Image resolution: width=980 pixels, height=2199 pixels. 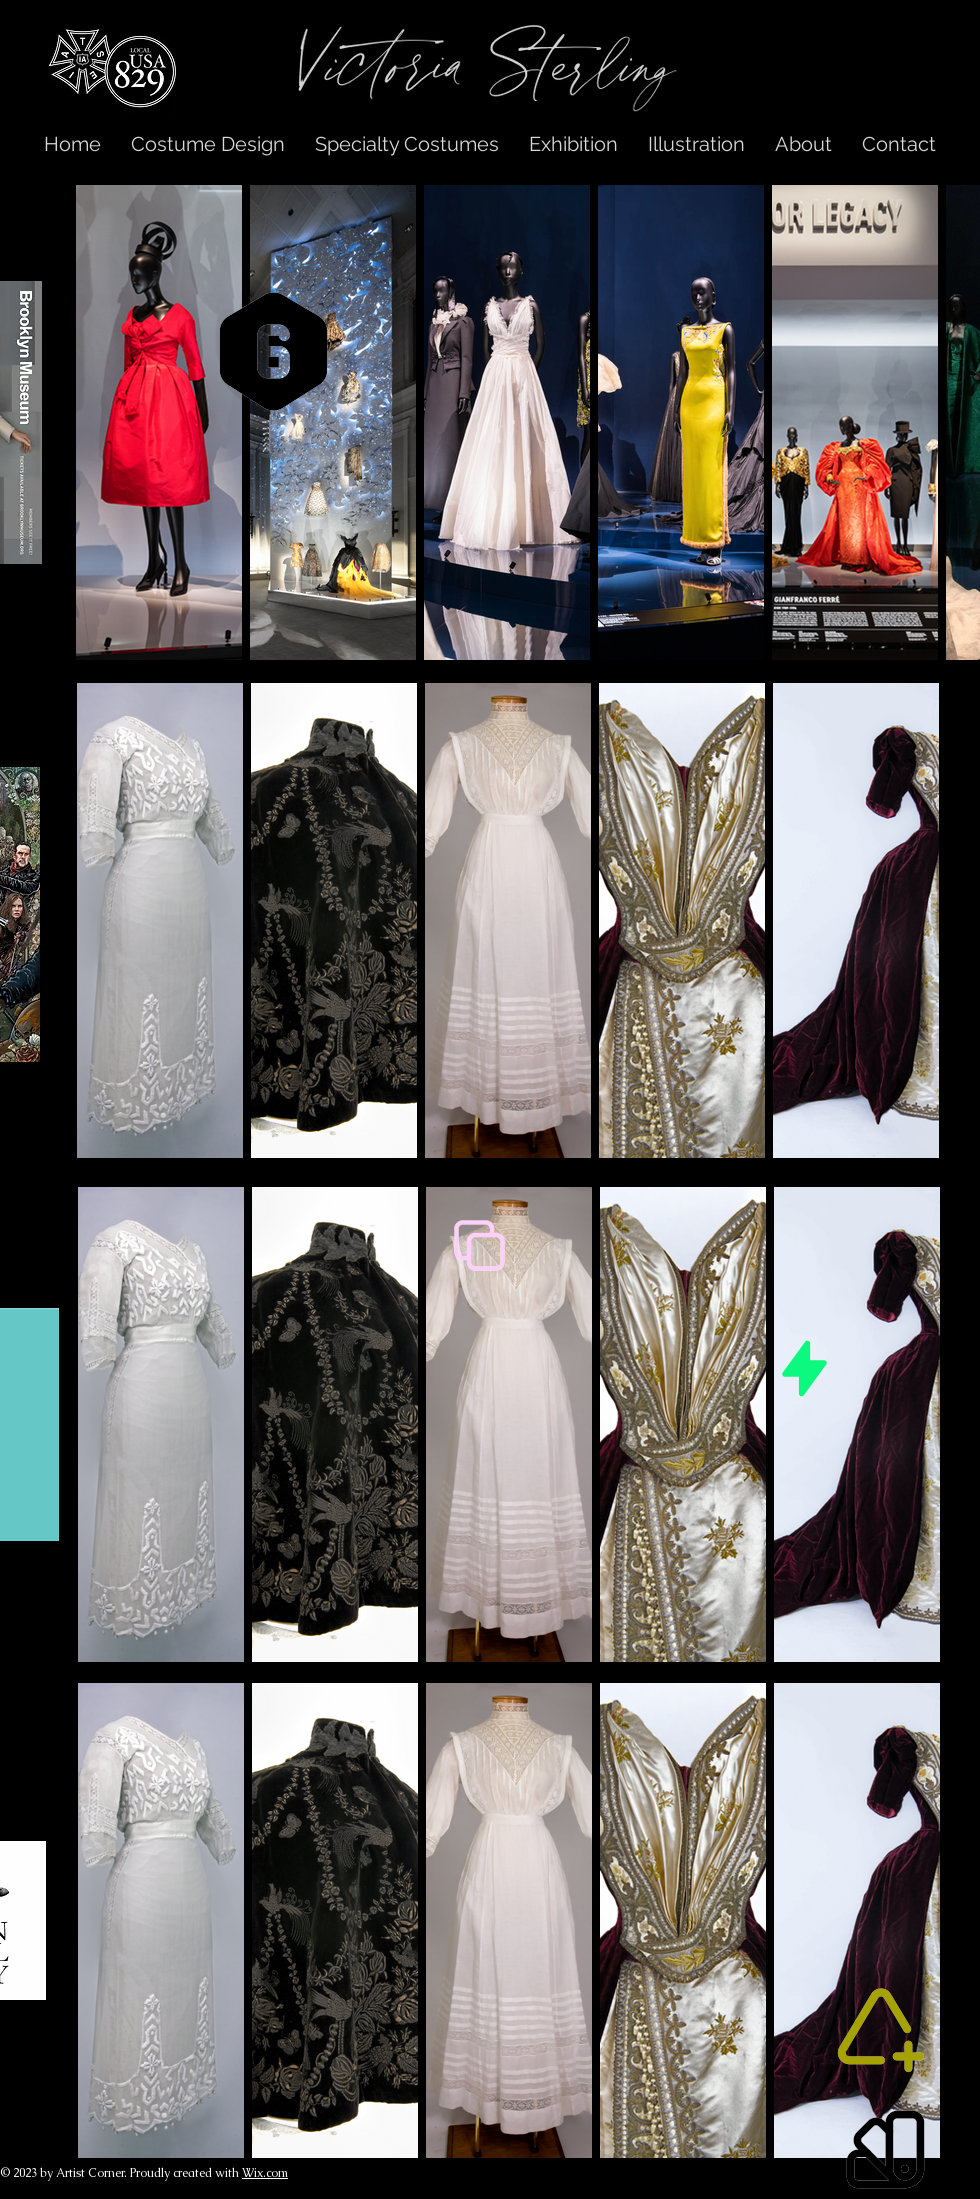 I want to click on copy to clipboard, so click(x=479, y=1245).